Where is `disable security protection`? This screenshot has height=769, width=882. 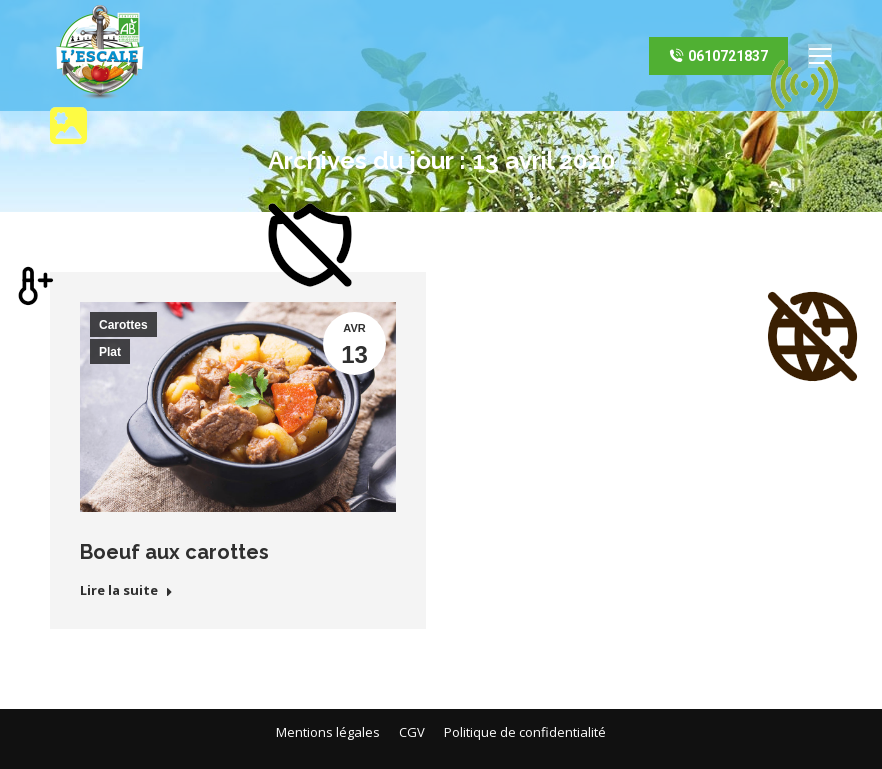 disable security protection is located at coordinates (310, 245).